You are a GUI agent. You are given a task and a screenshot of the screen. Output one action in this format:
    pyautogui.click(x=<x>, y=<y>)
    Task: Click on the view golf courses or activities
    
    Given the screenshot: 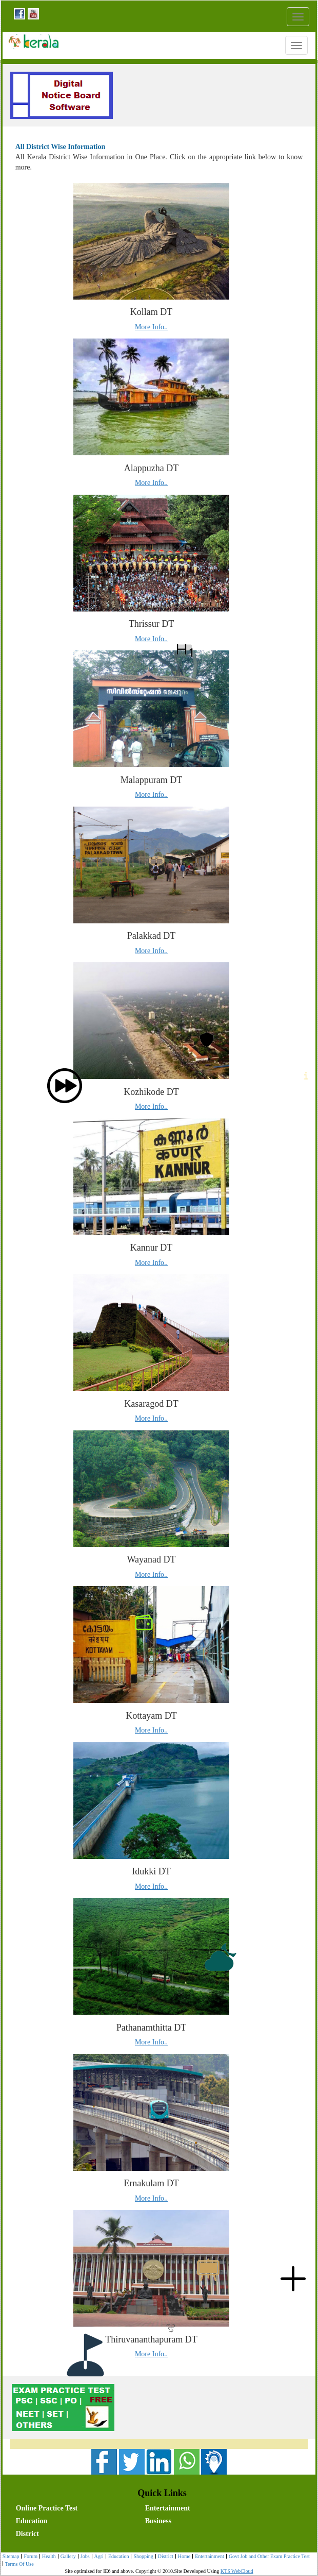 What is the action you would take?
    pyautogui.click(x=85, y=2355)
    